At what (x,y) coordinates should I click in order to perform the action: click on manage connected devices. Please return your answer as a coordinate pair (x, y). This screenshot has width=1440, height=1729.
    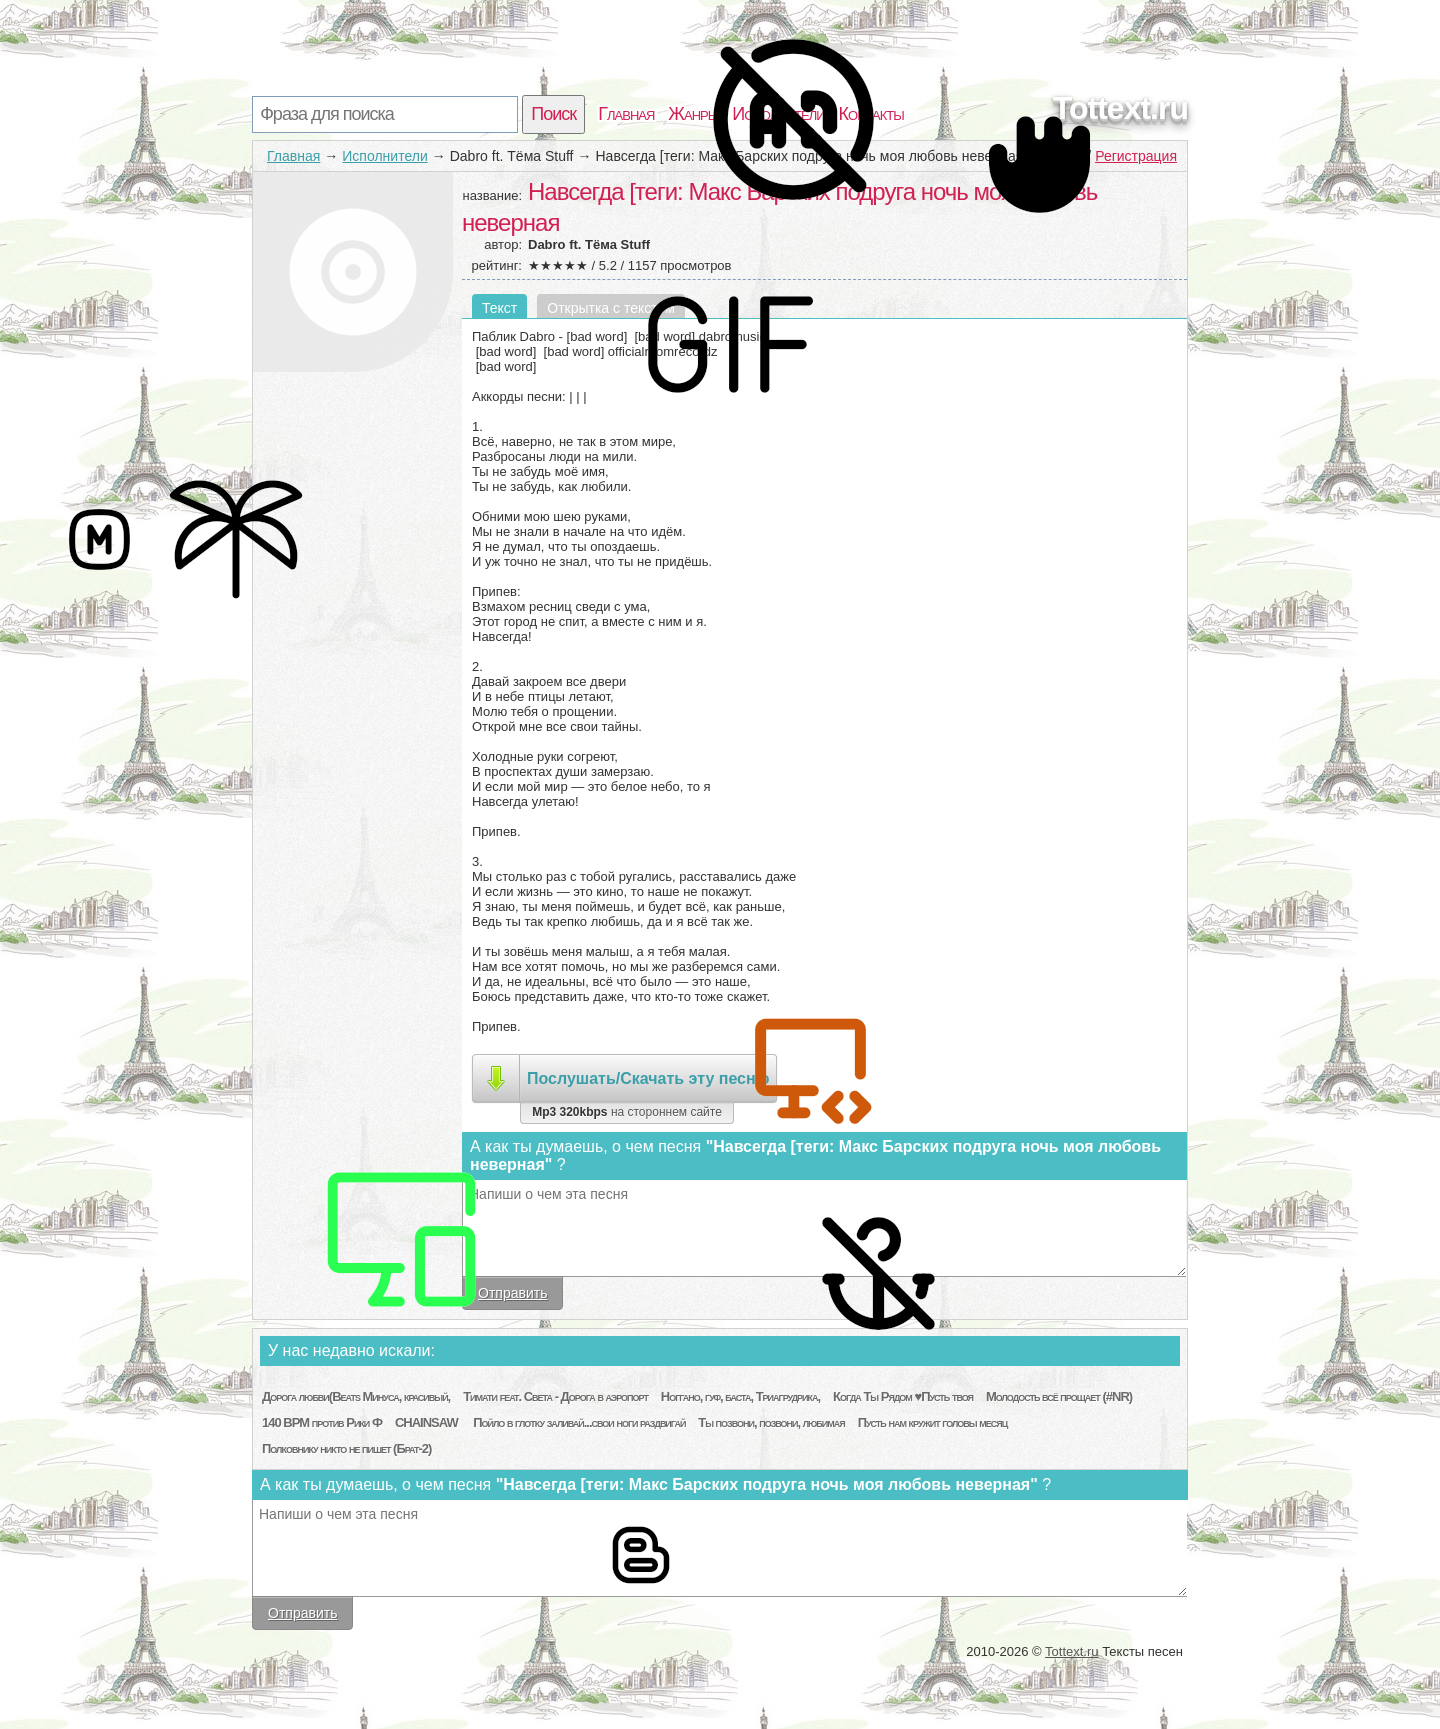
    Looking at the image, I should click on (401, 1239).